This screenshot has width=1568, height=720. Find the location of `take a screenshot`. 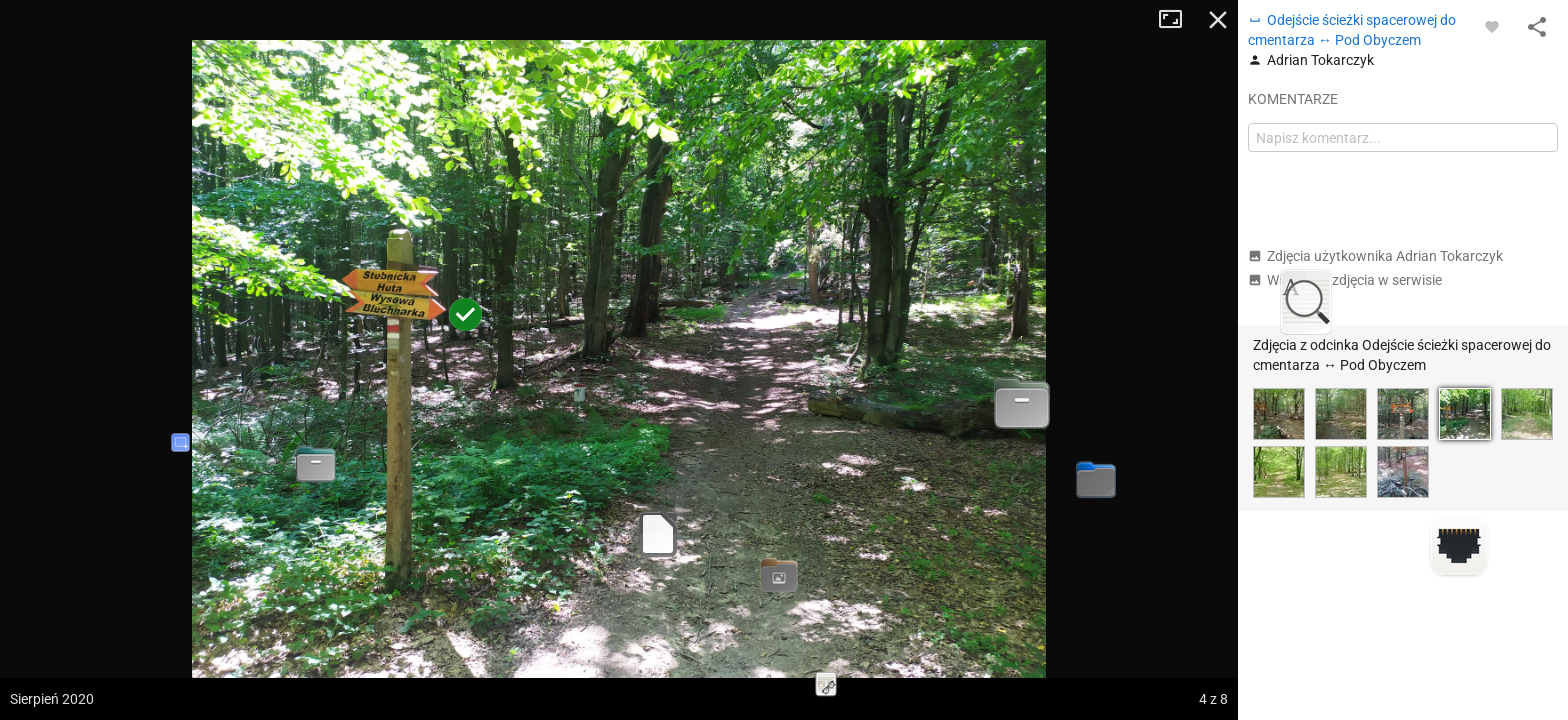

take a screenshot is located at coordinates (180, 442).